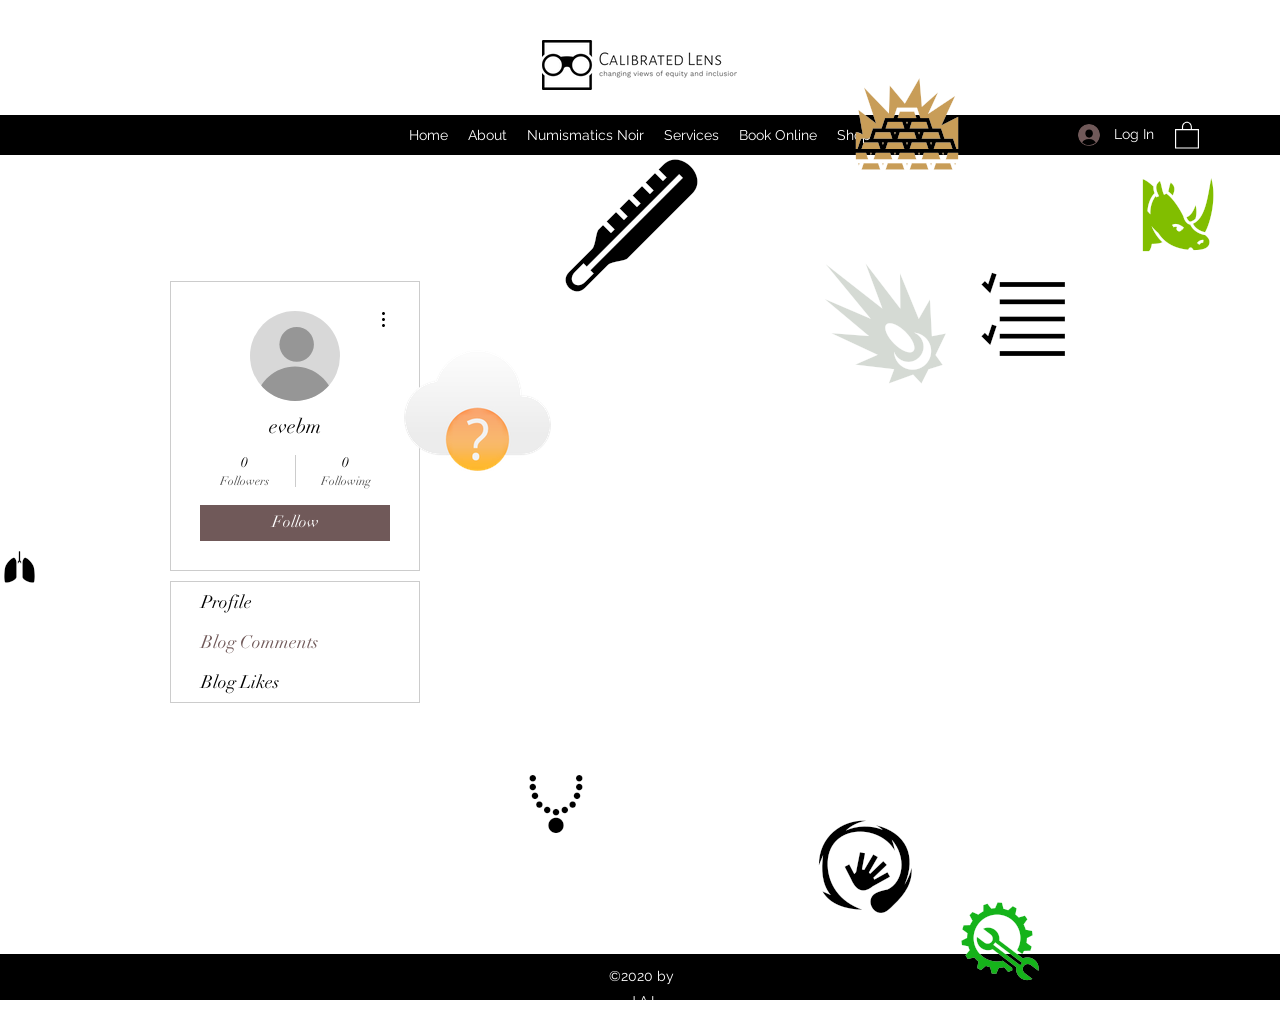 The height and width of the screenshot is (1025, 1280). What do you see at coordinates (865, 867) in the screenshot?
I see `activate a magic ability or spell` at bounding box center [865, 867].